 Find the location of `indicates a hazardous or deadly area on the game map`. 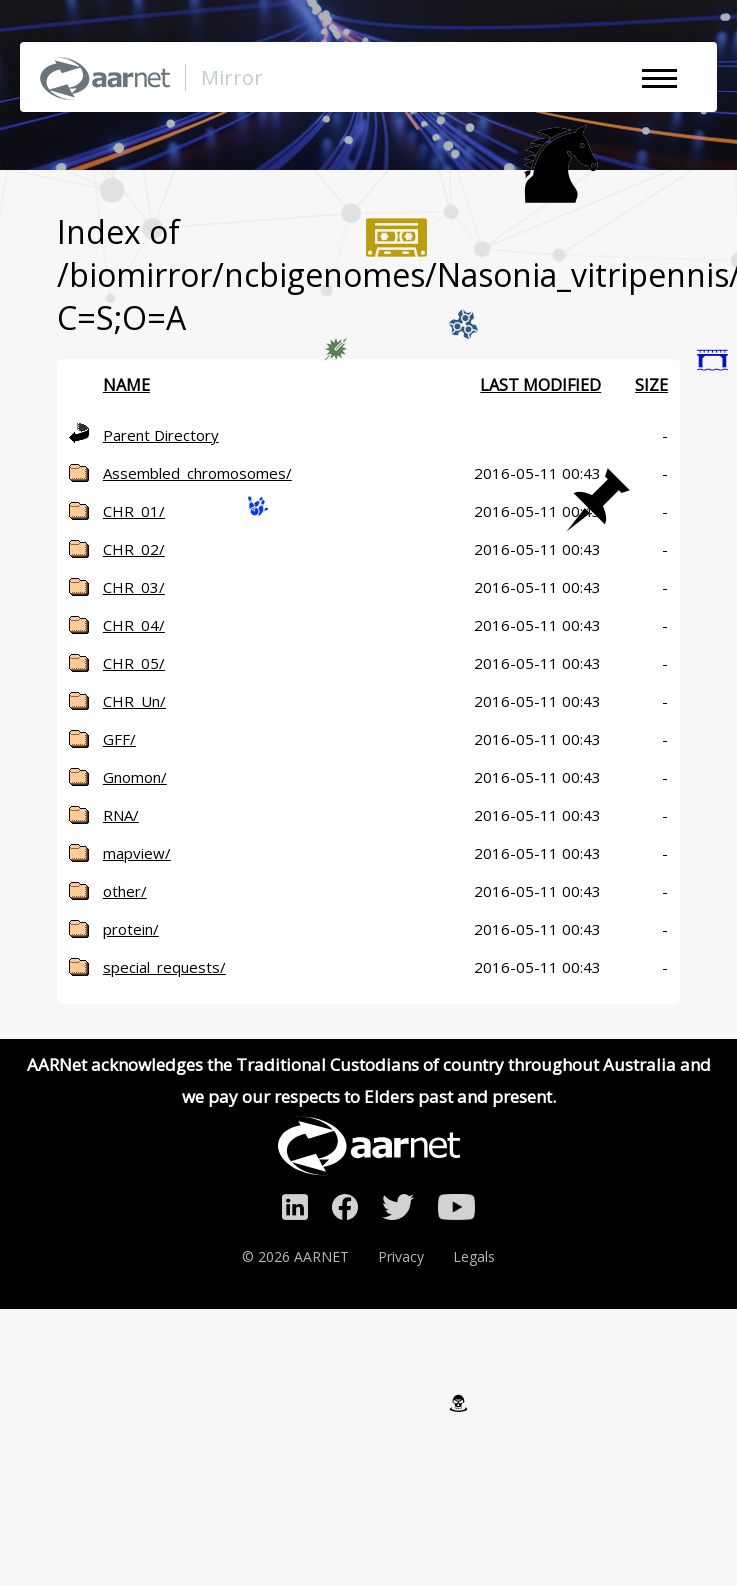

indicates a hazardous or deadly area on the game map is located at coordinates (458, 1403).